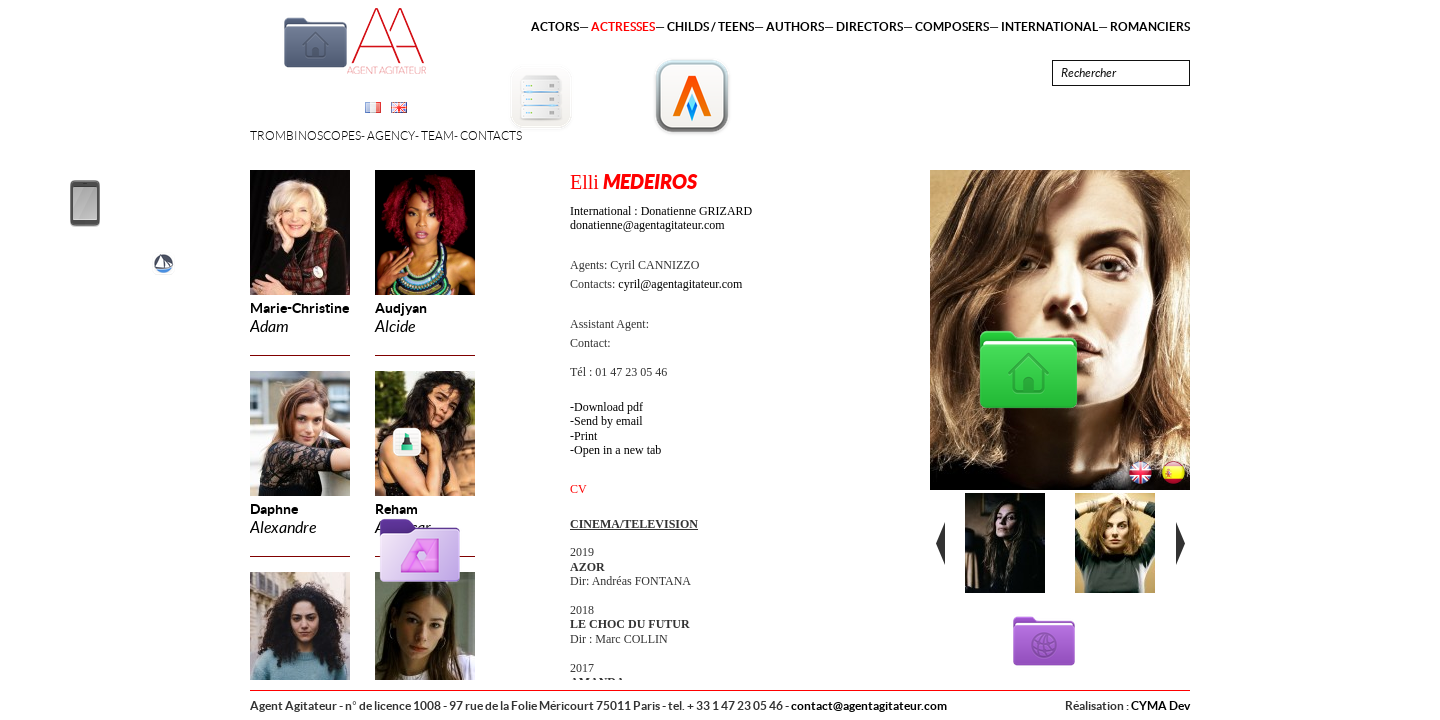 This screenshot has width=1440, height=720. I want to click on indicates a mobile device or smartphone, so click(85, 203).